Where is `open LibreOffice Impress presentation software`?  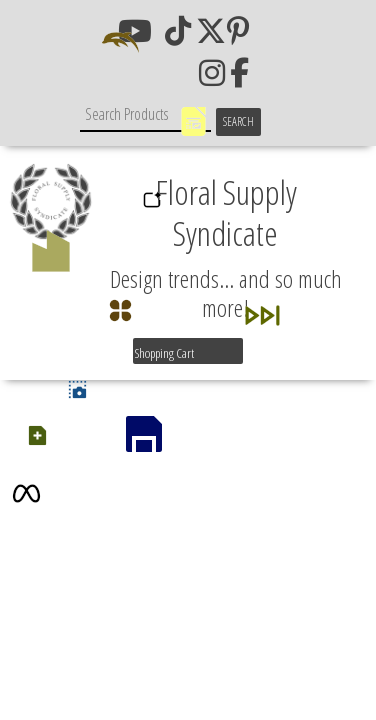 open LibreOffice Impress presentation software is located at coordinates (193, 121).